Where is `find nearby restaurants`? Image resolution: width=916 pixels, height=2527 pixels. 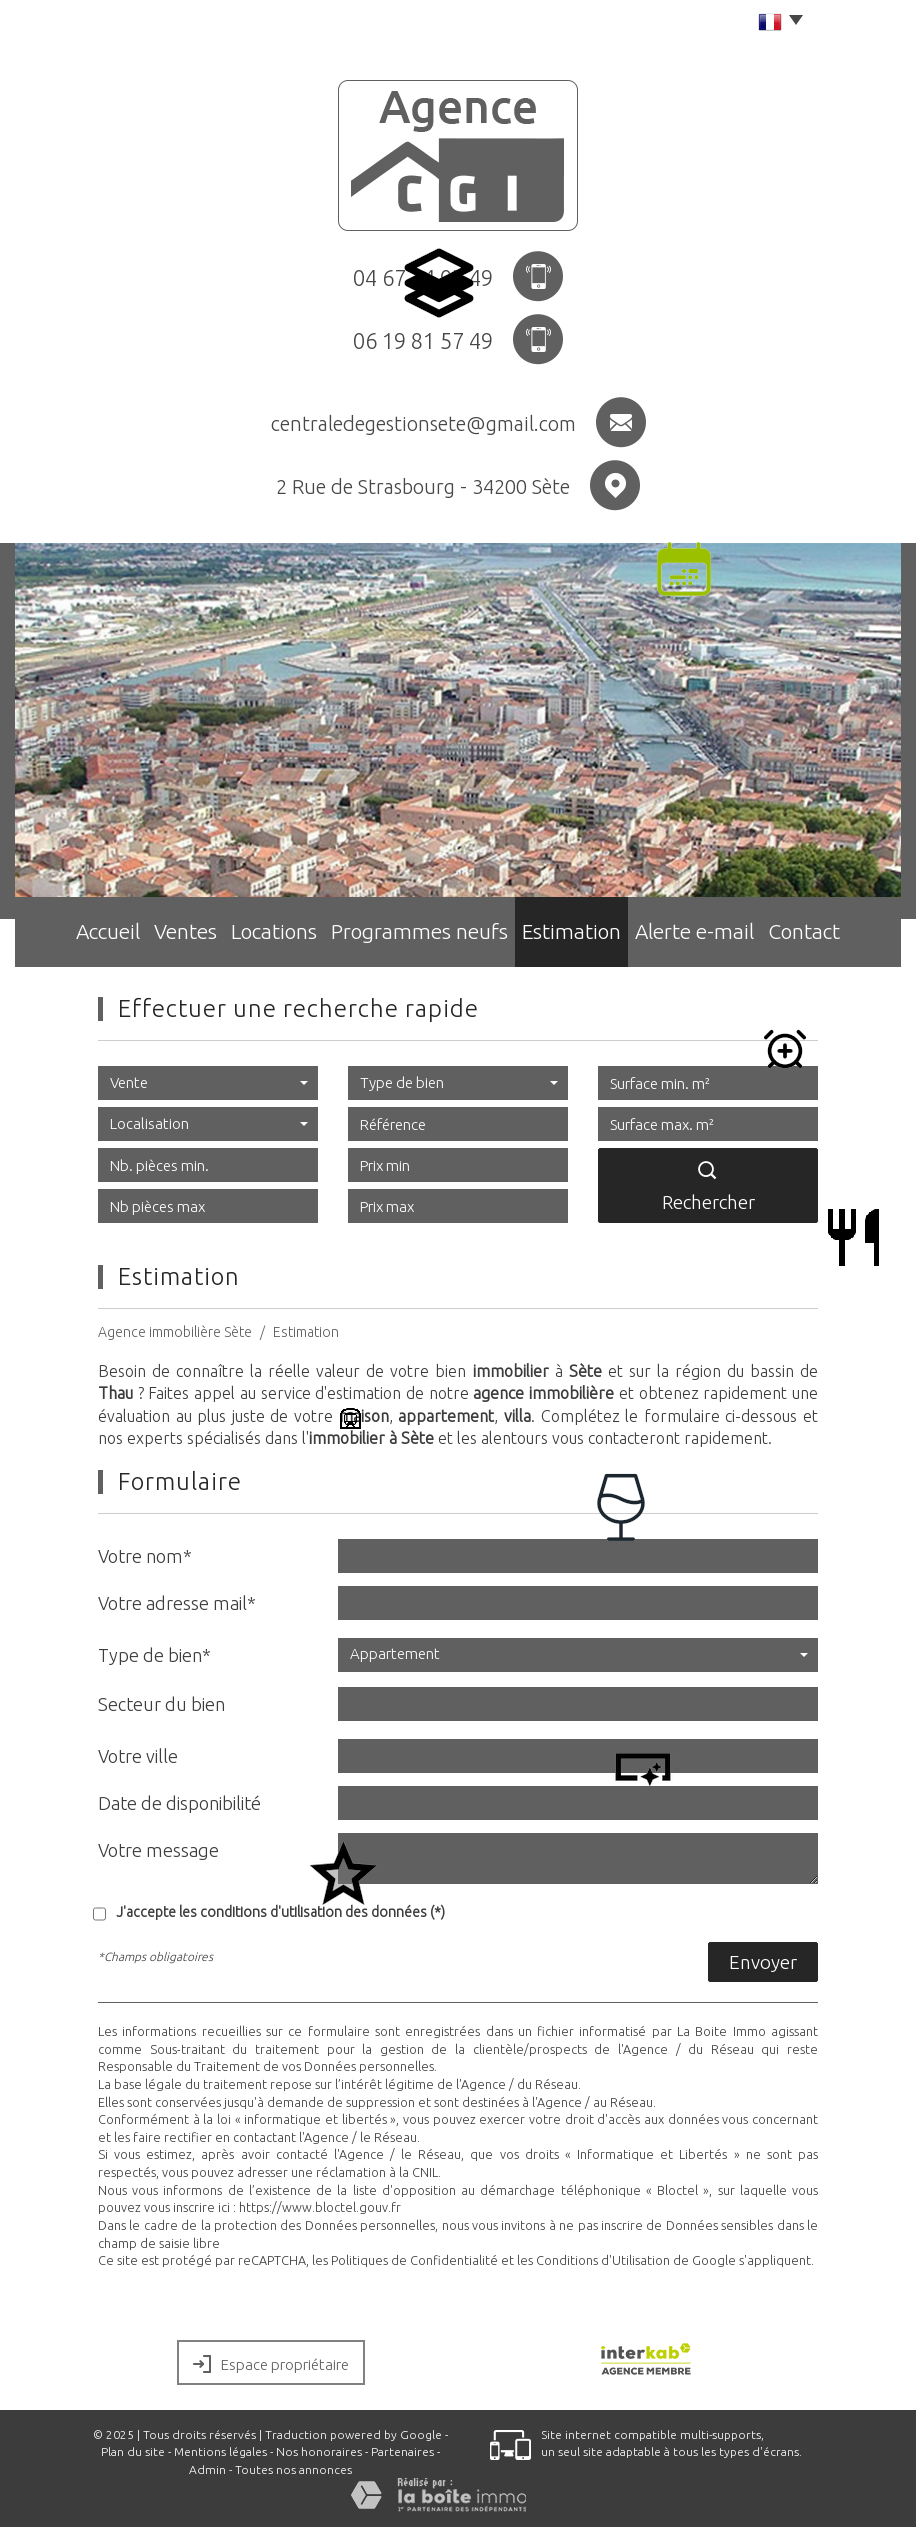
find nearby restaurants is located at coordinates (853, 1237).